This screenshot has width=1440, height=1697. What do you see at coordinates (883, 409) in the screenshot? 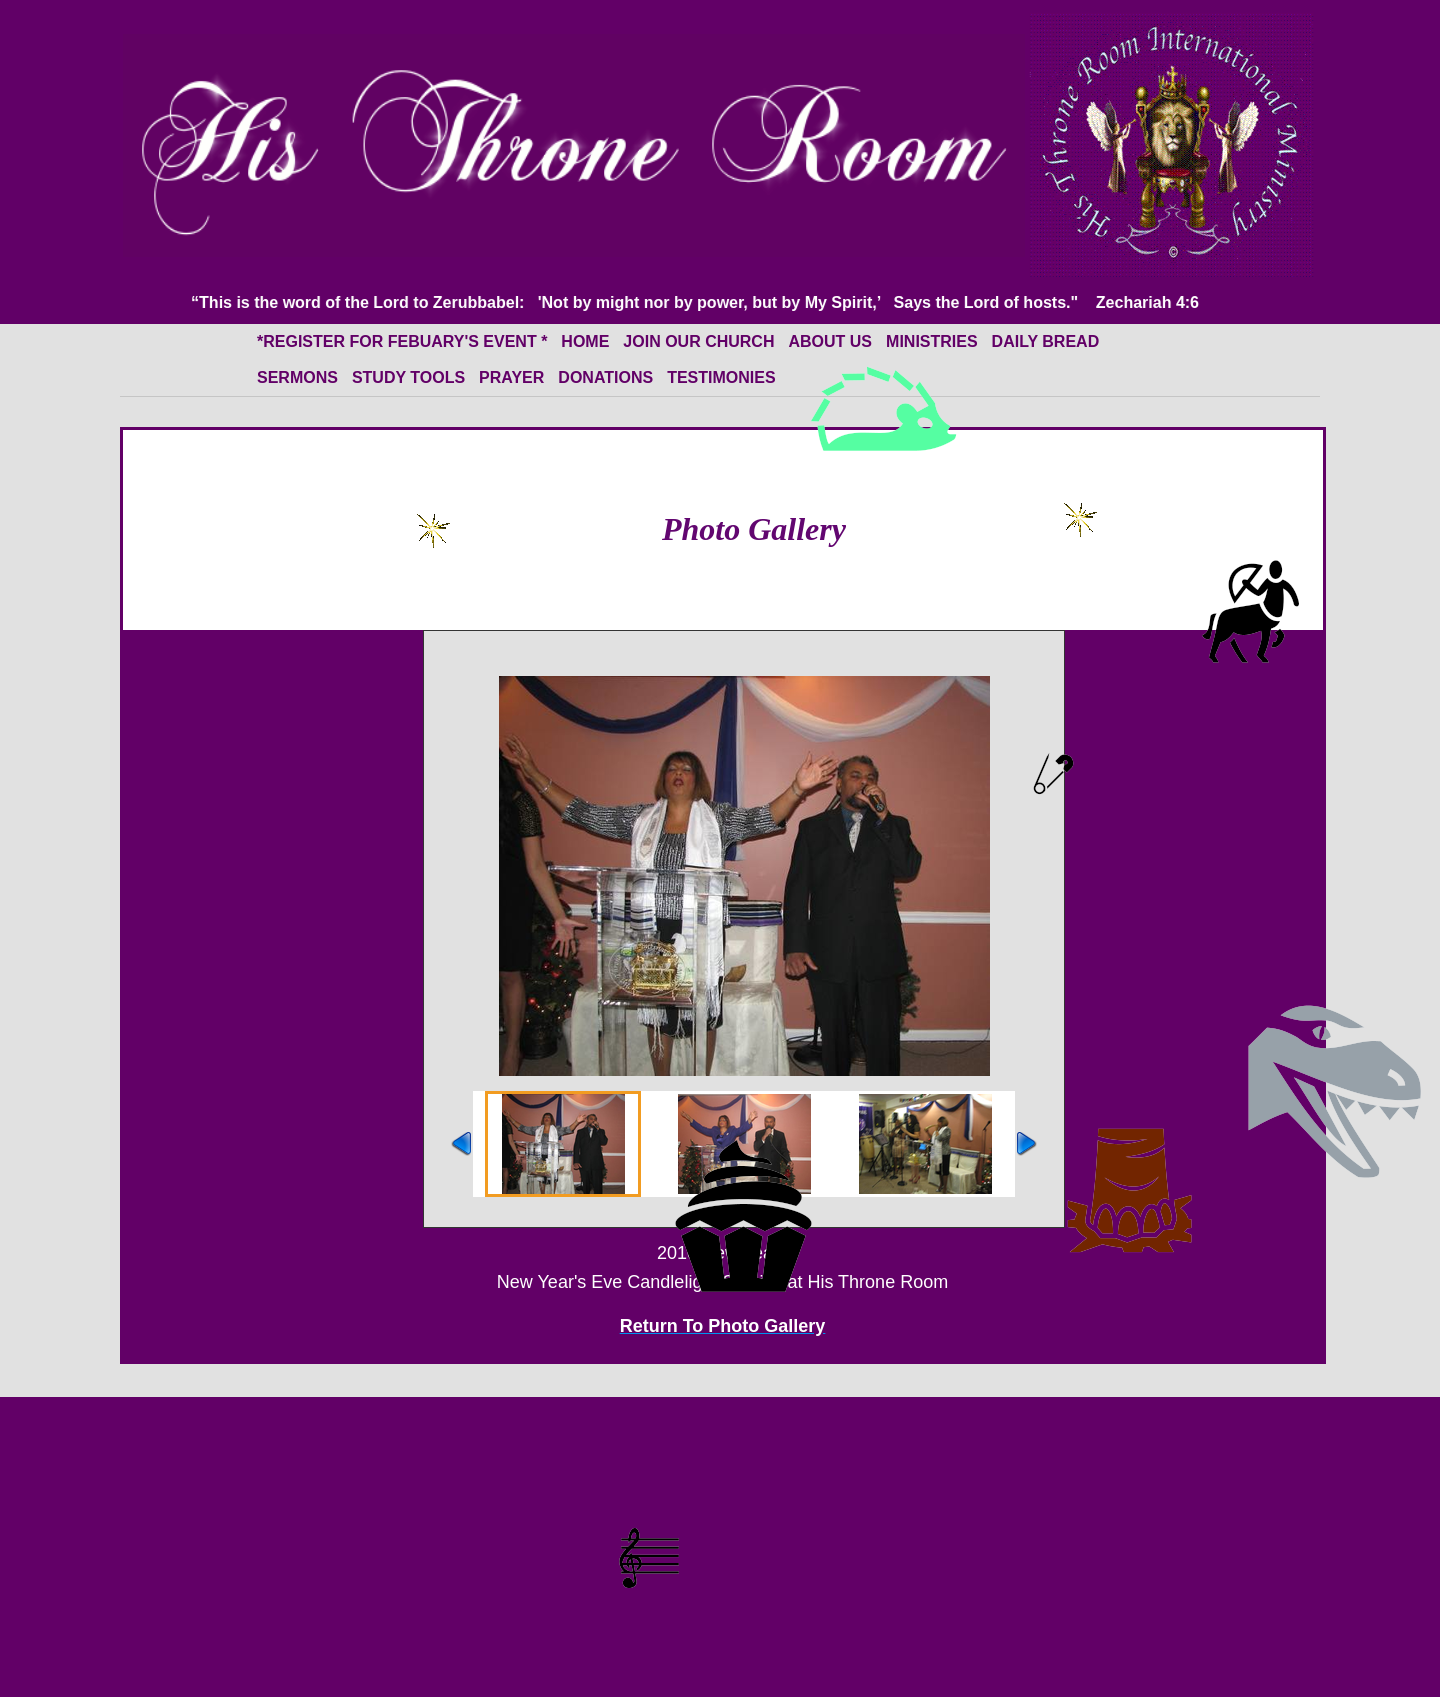
I see `decorative animal icon for games or profiles` at bounding box center [883, 409].